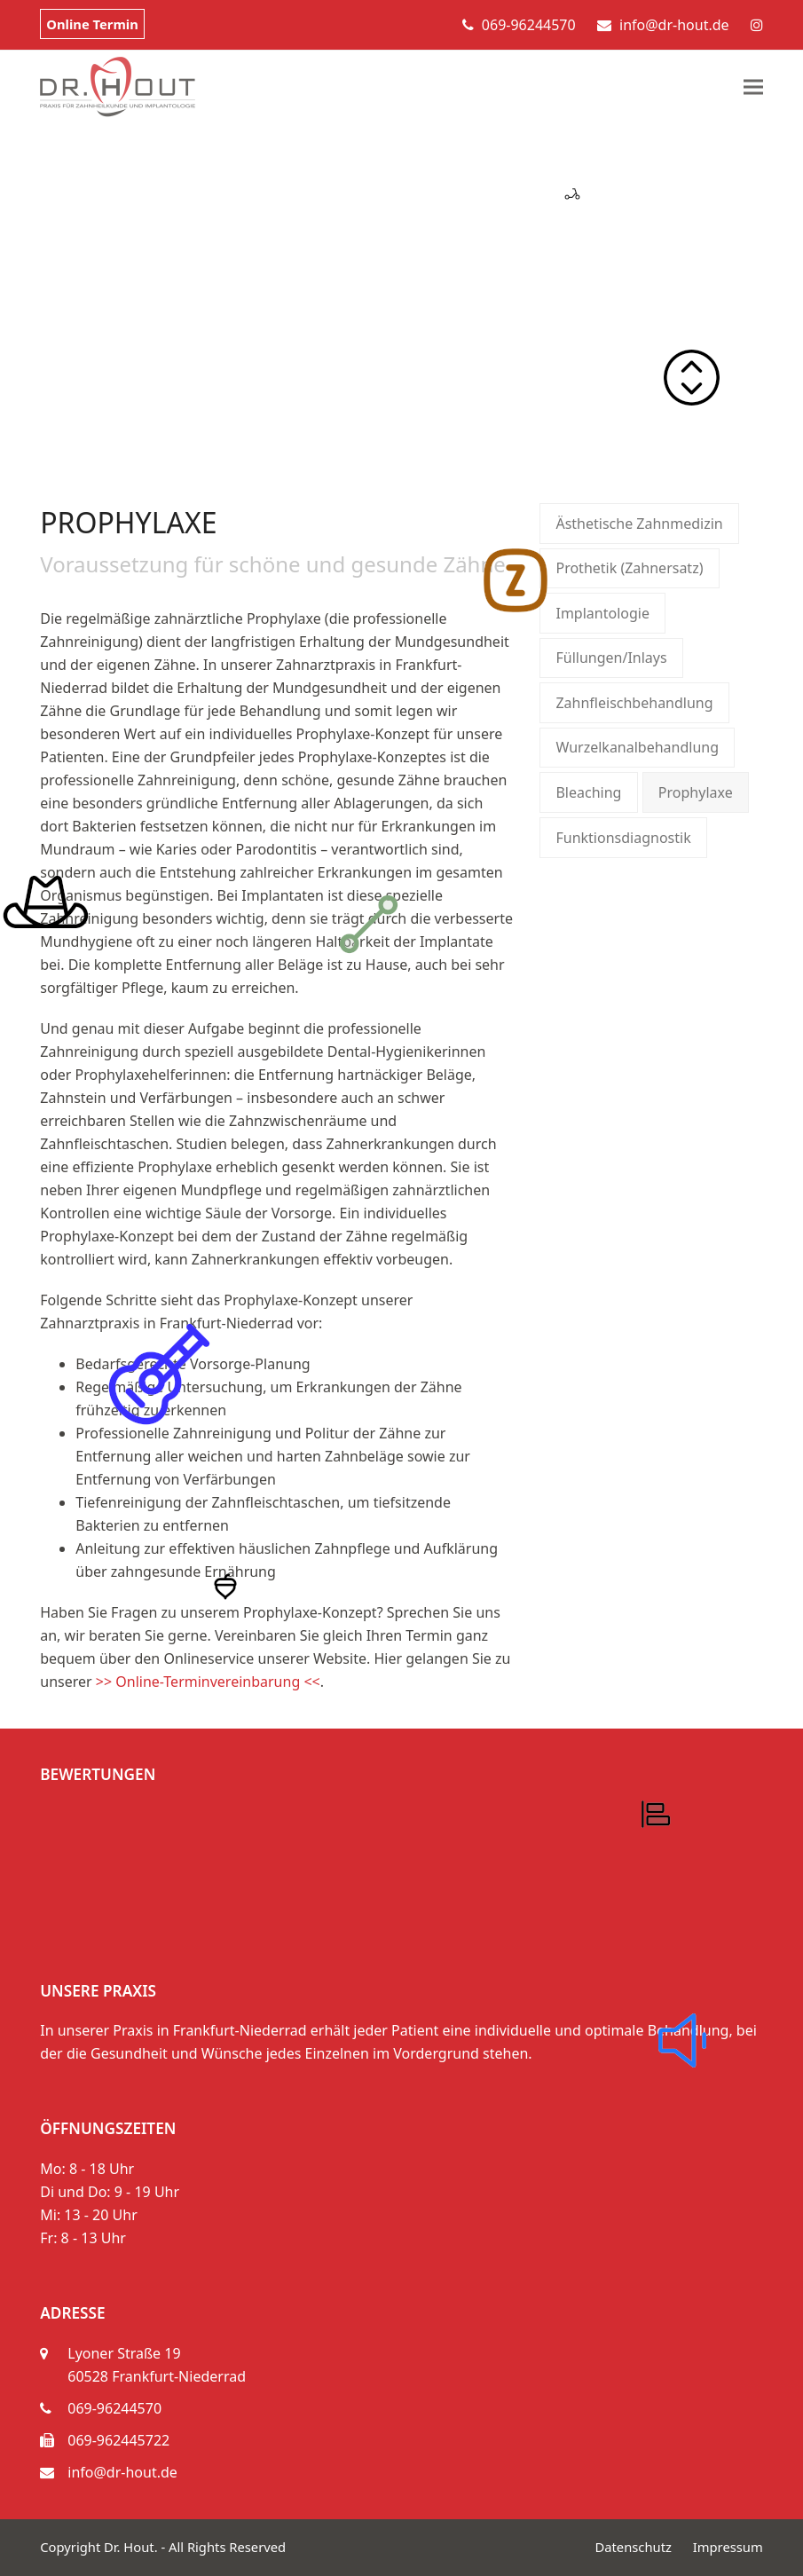 The height and width of the screenshot is (2576, 803). What do you see at coordinates (516, 580) in the screenshot?
I see `alphabetical sorting option (Z)` at bounding box center [516, 580].